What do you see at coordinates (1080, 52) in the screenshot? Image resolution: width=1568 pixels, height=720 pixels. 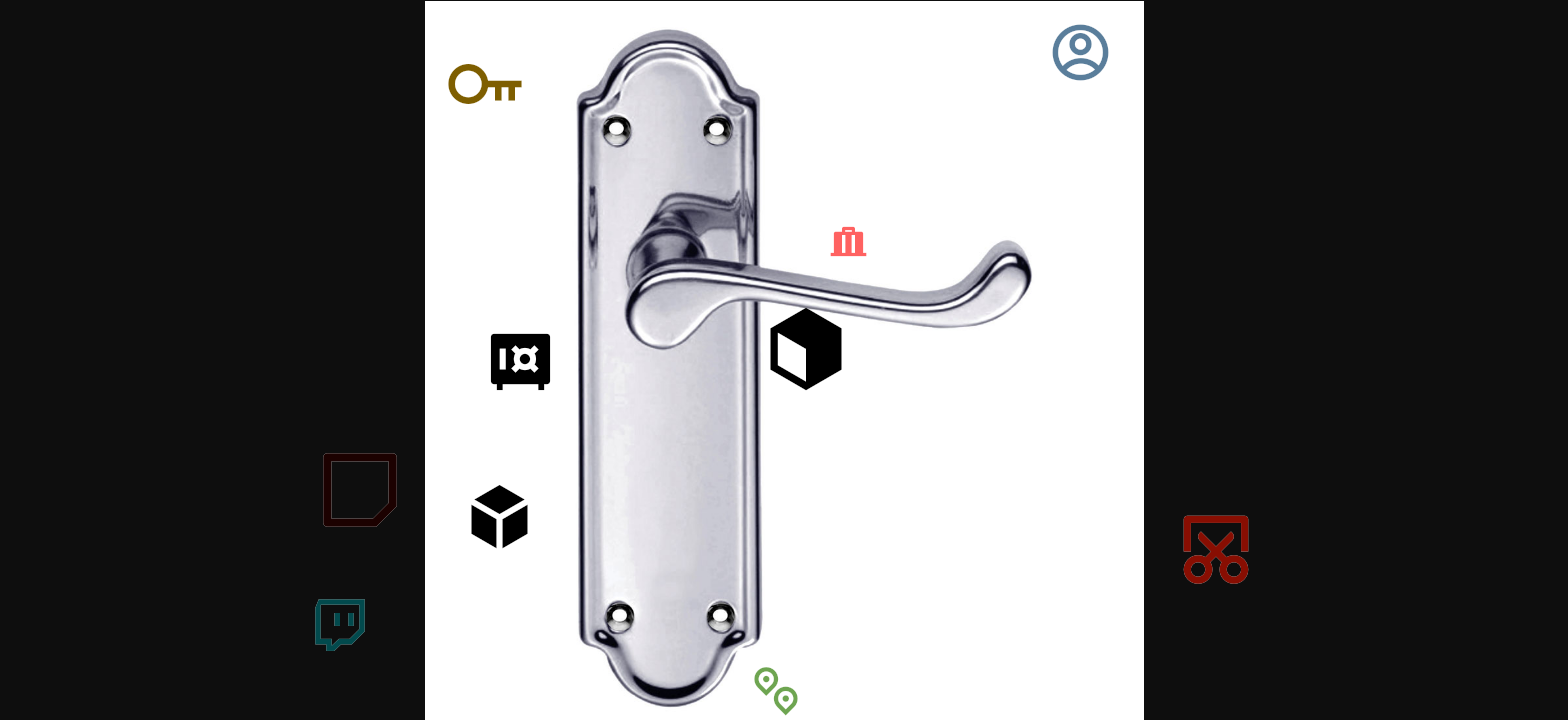 I see `access your account or profile settings` at bounding box center [1080, 52].